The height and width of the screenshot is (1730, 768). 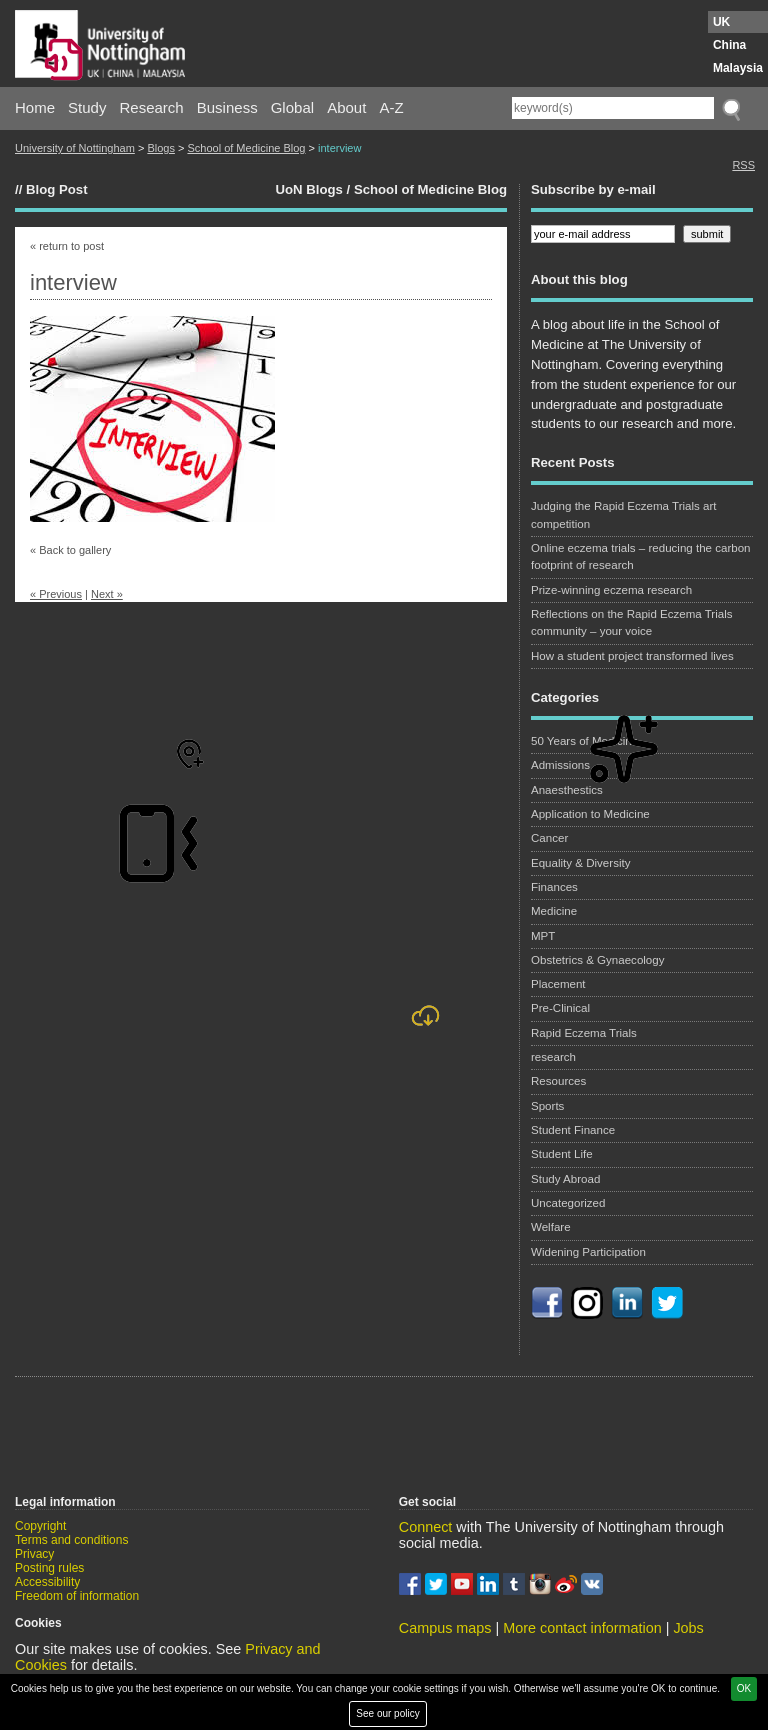 What do you see at coordinates (65, 59) in the screenshot?
I see `open audio file` at bounding box center [65, 59].